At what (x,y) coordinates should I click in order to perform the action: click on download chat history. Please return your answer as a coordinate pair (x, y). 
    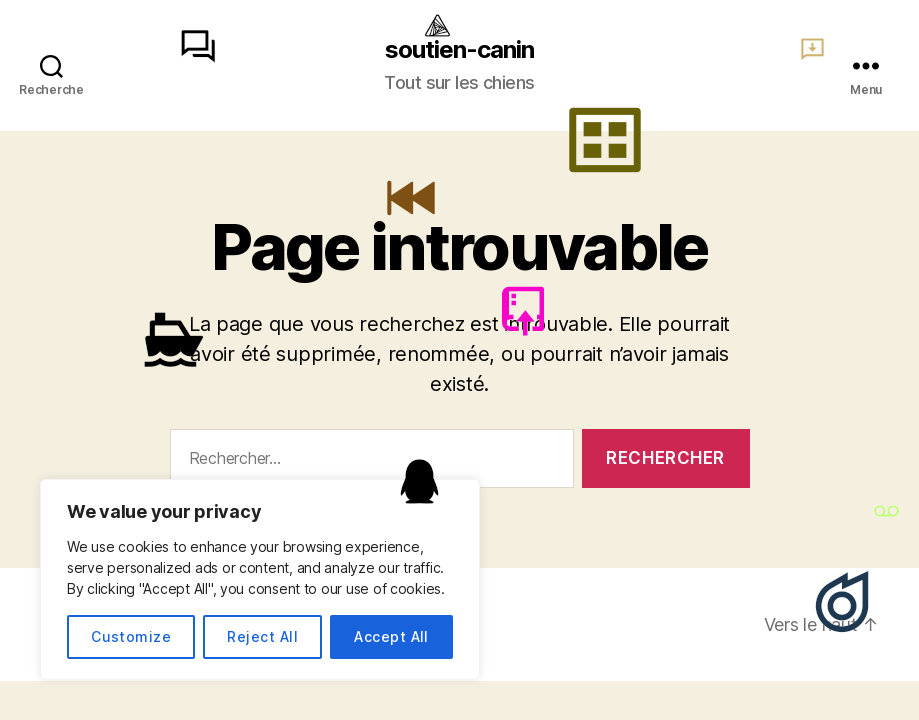
    Looking at the image, I should click on (812, 48).